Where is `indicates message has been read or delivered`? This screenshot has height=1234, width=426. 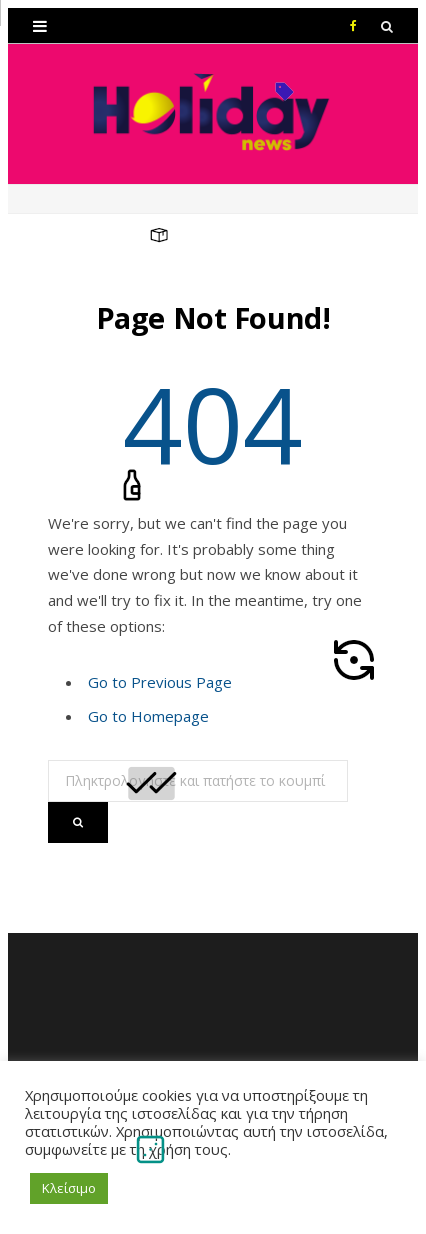
indicates message has been read or delivered is located at coordinates (151, 783).